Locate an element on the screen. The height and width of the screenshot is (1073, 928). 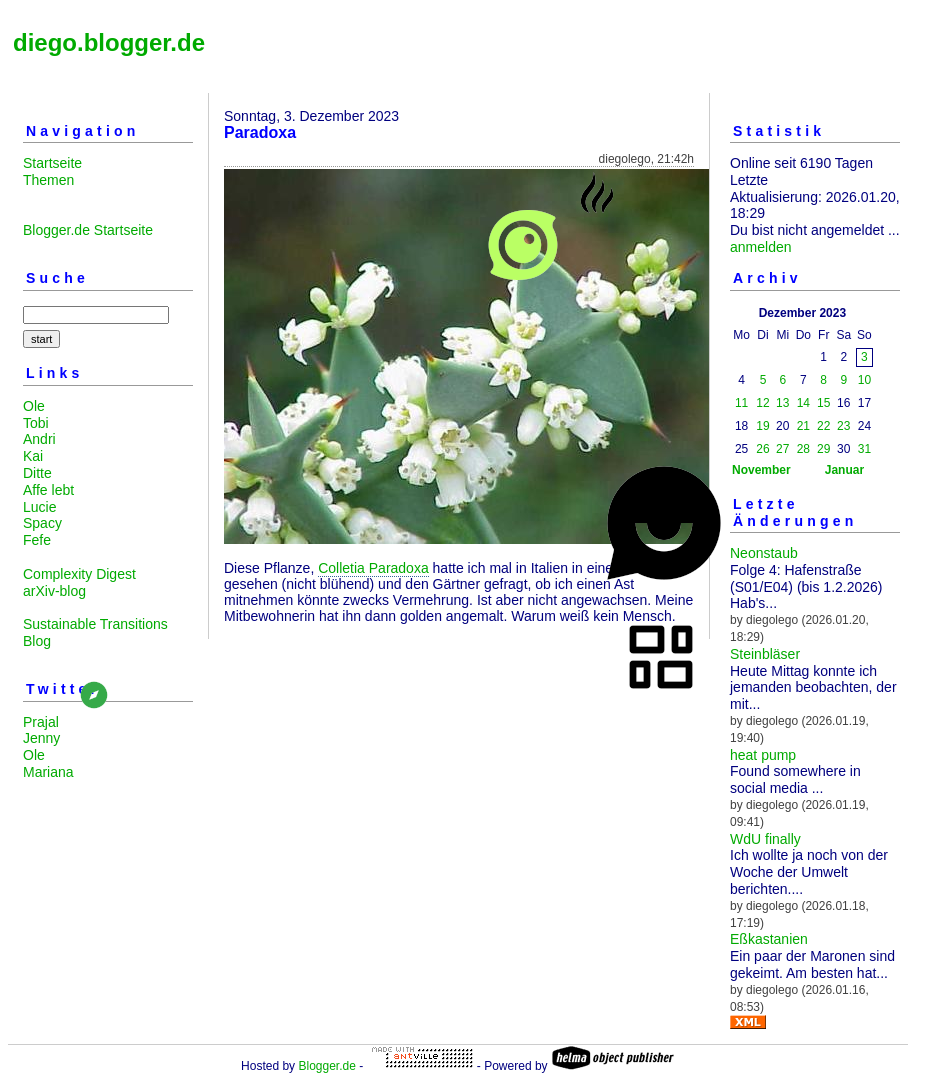
access the dashboard or control panel is located at coordinates (661, 657).